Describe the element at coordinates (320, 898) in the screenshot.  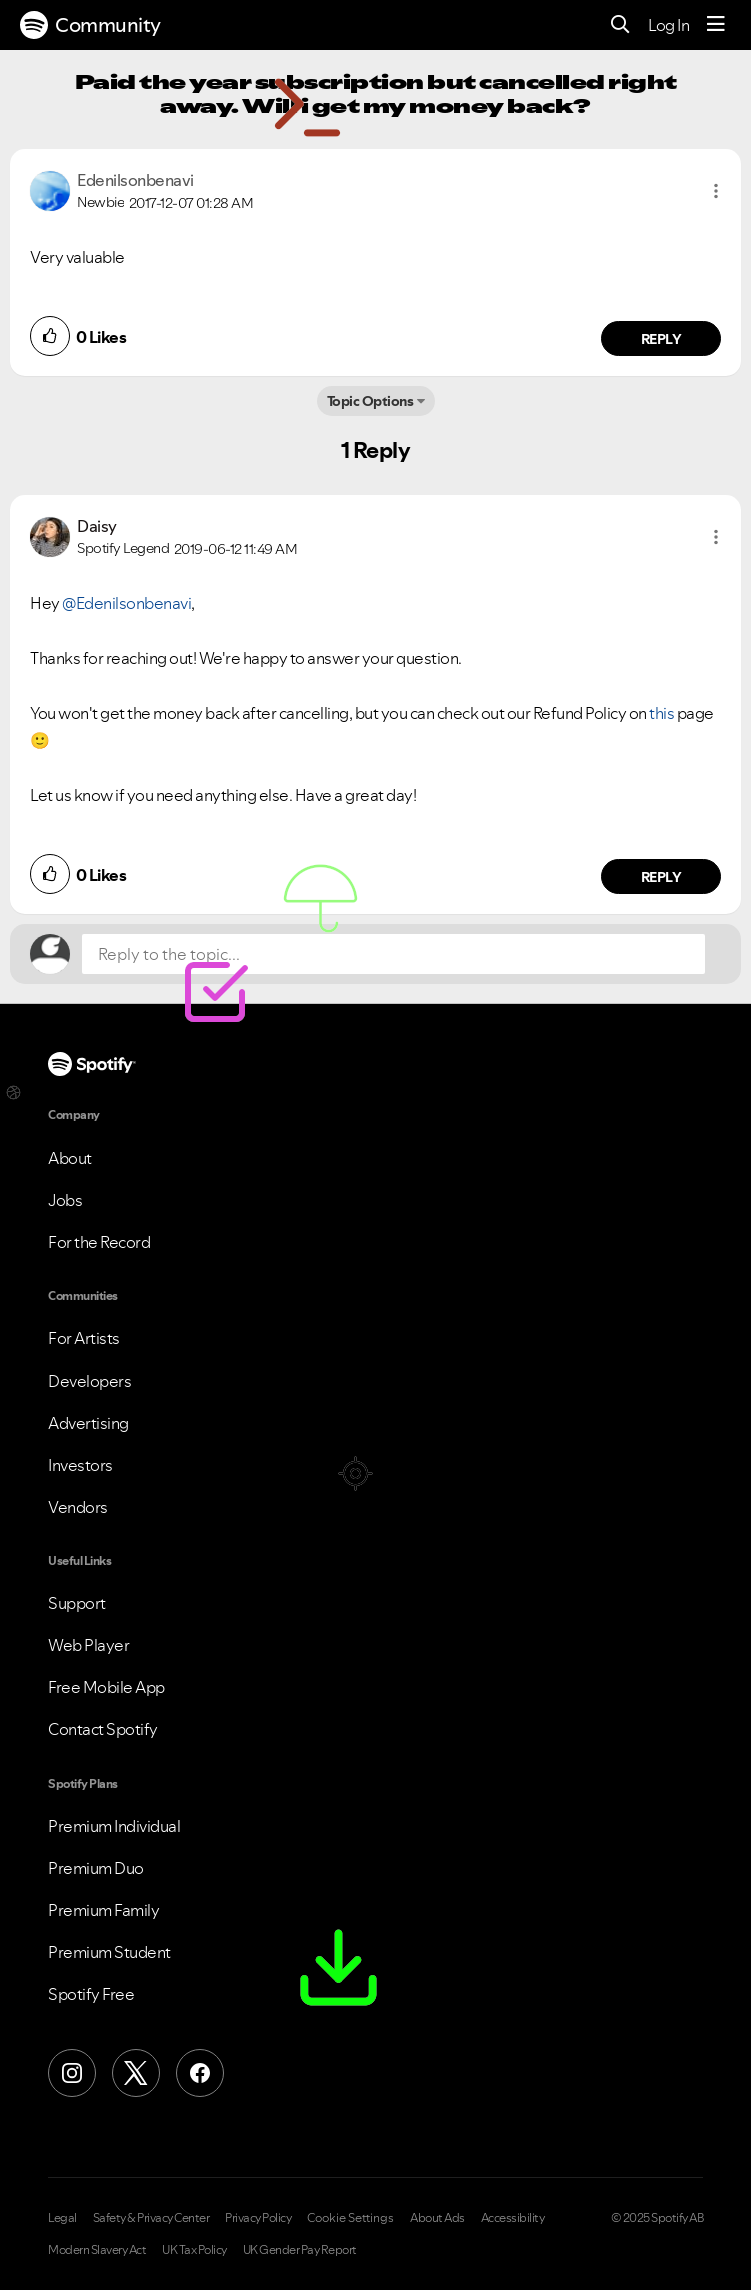
I see `indicates weather protection or rain forecast` at that location.